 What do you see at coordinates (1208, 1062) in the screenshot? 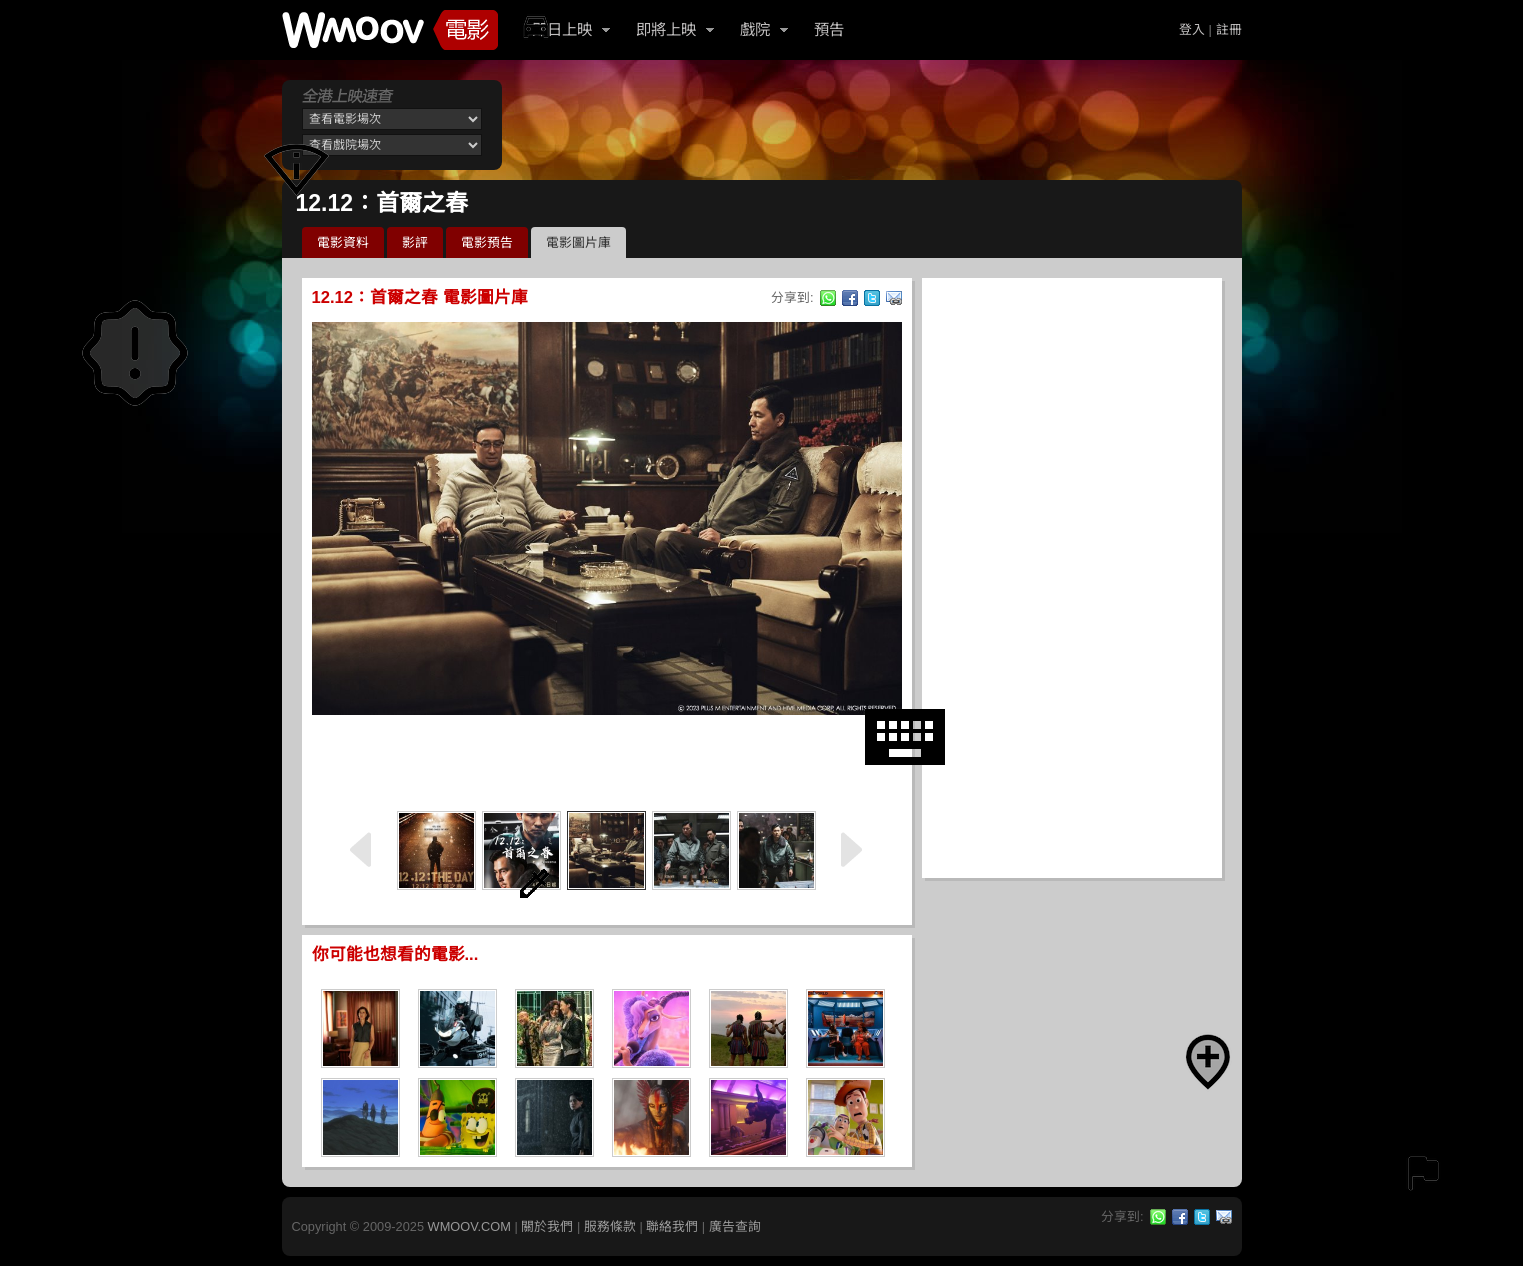
I see `add a new location pin to the map` at bounding box center [1208, 1062].